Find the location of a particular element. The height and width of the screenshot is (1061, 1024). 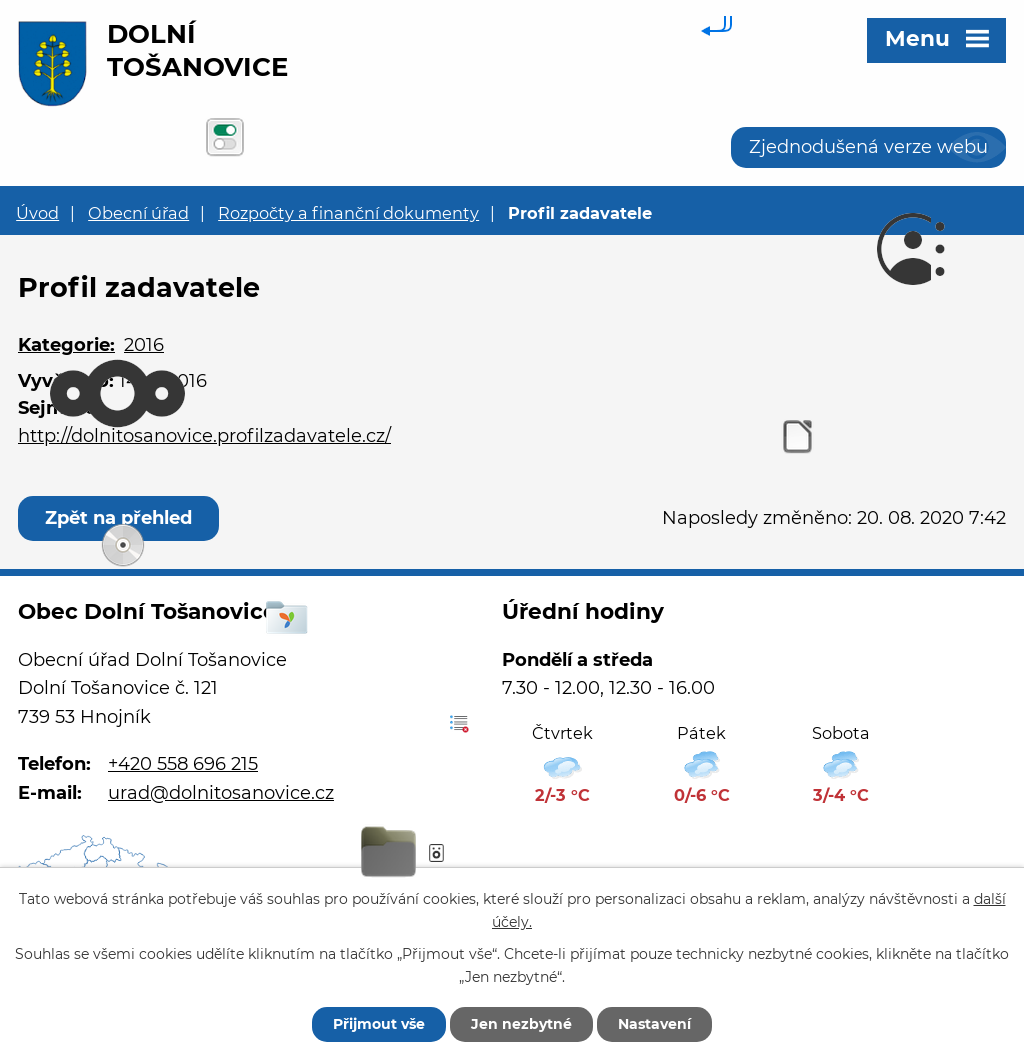

indicates an open folder is located at coordinates (388, 851).